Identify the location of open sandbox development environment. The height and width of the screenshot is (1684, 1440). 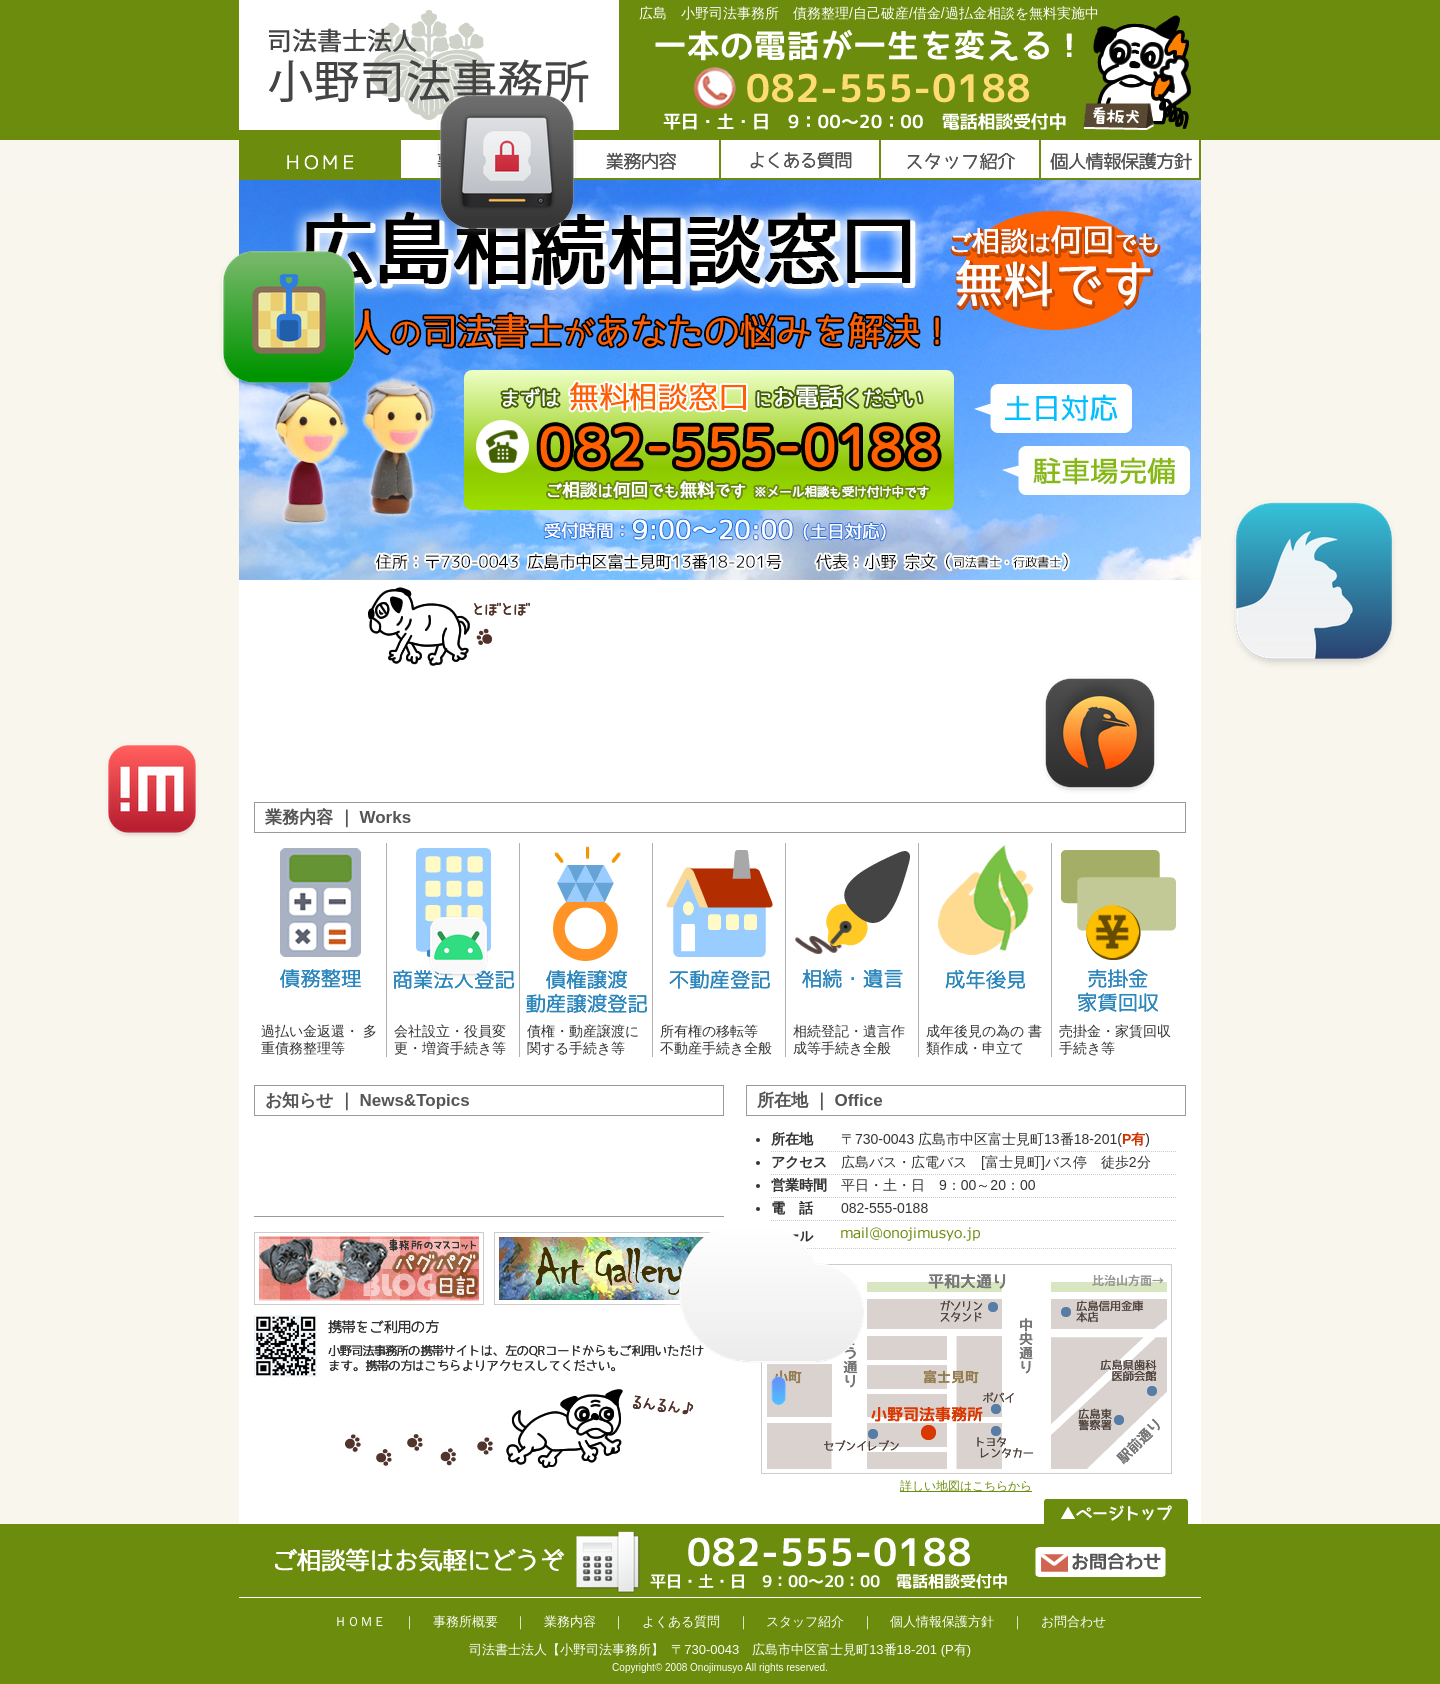
(289, 317).